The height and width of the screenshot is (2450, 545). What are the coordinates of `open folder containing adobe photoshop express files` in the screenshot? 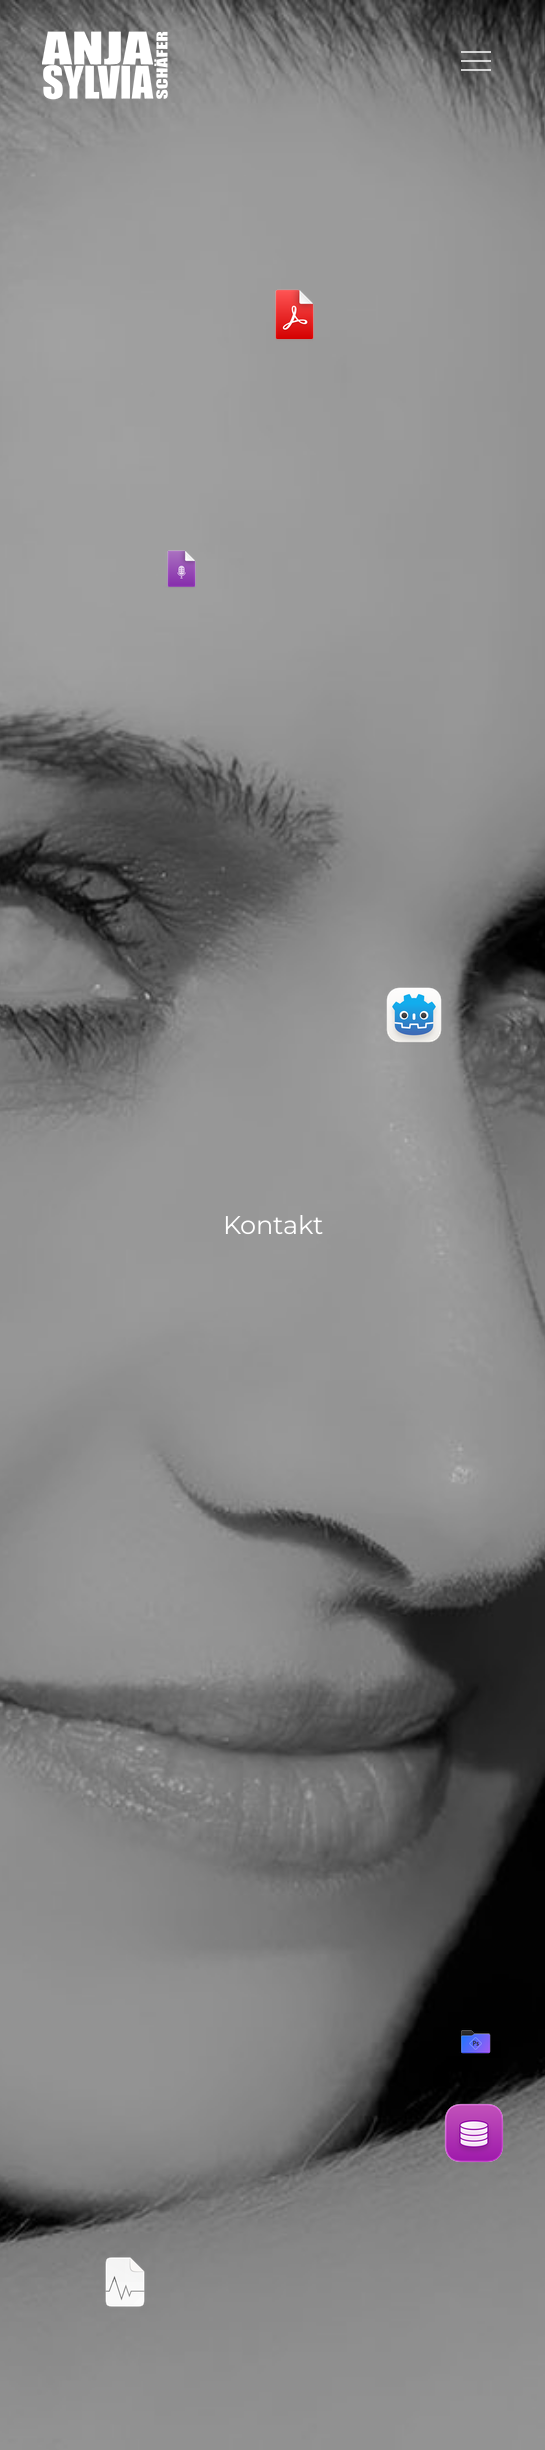 It's located at (475, 2042).